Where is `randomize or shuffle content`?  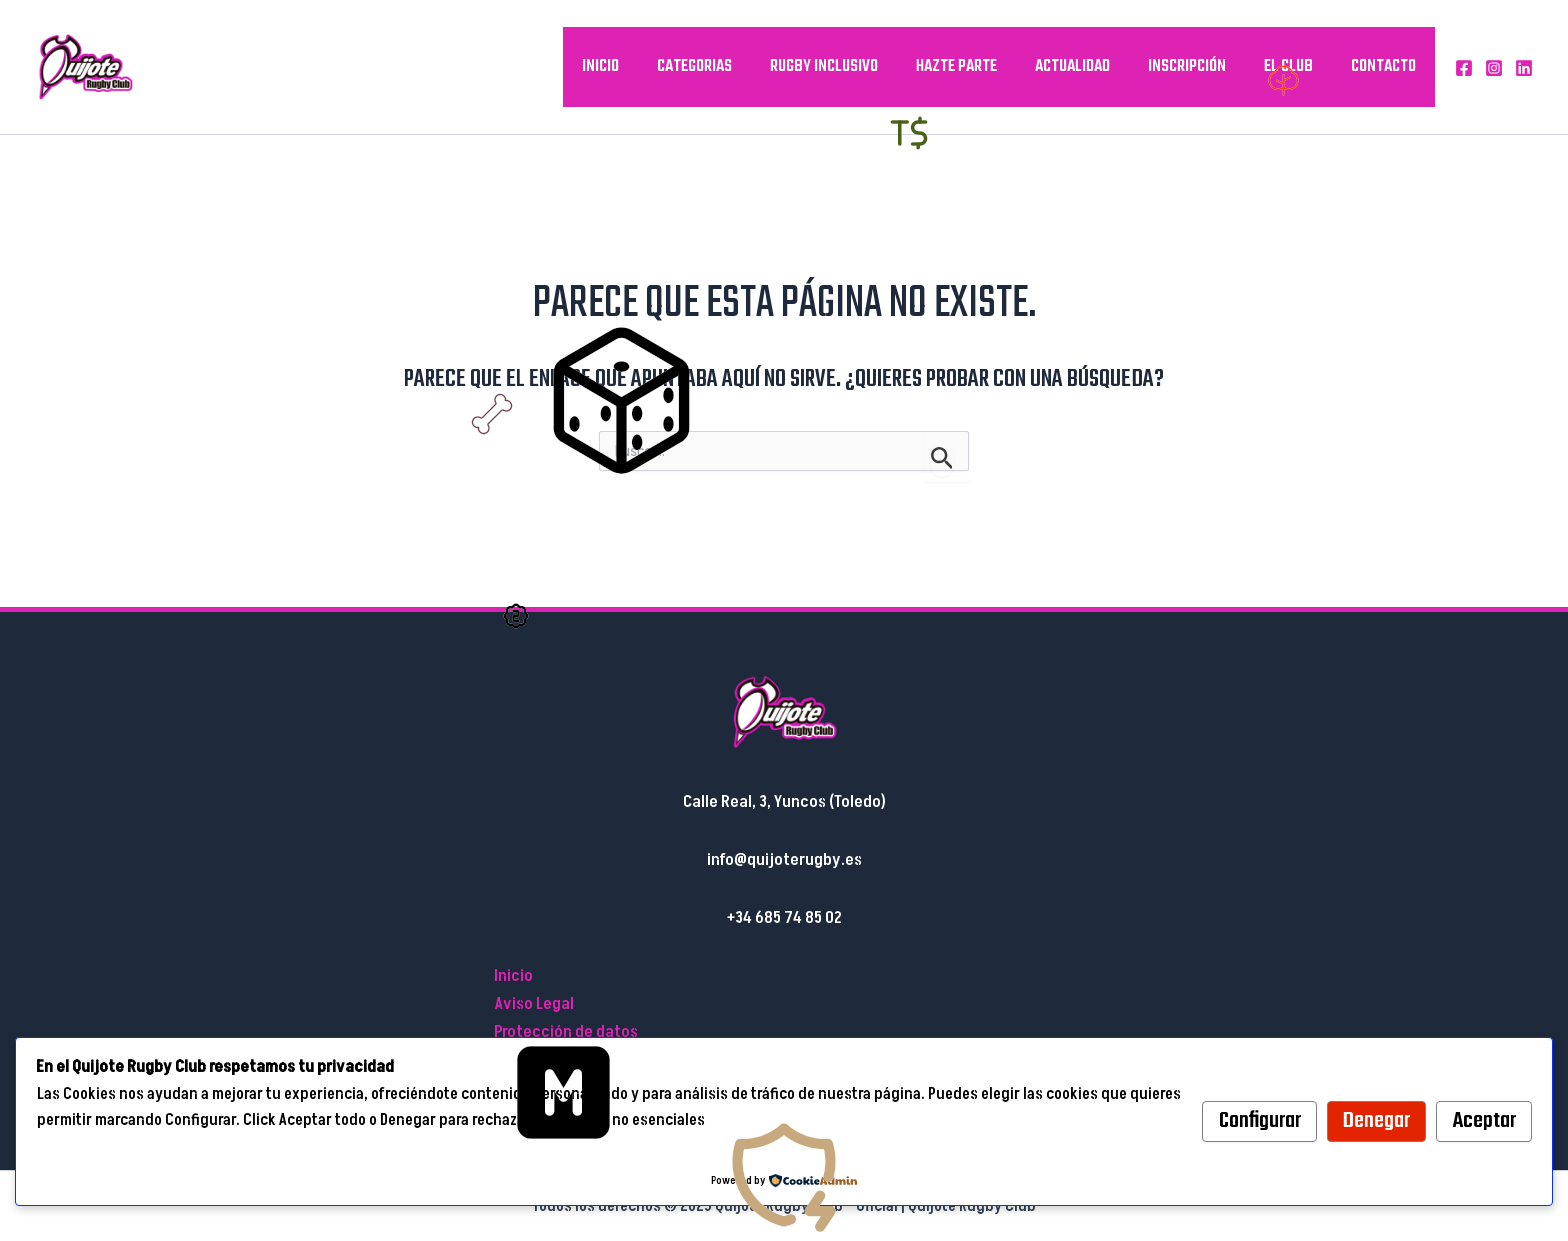 randomize or shuffle content is located at coordinates (621, 400).